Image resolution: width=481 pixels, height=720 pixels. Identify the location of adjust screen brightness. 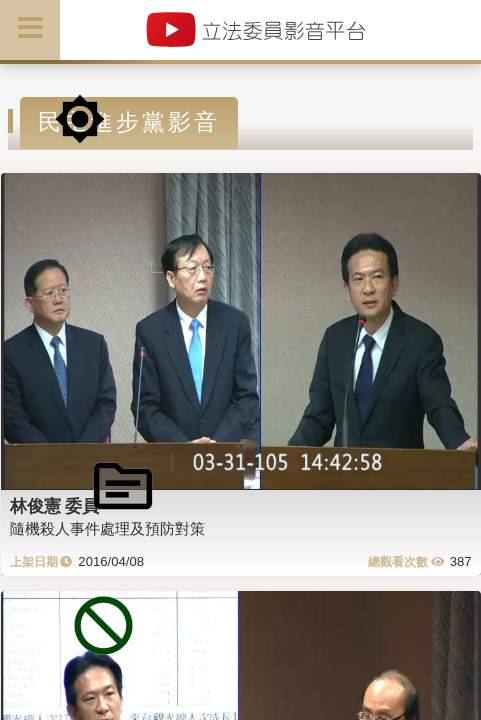
(80, 119).